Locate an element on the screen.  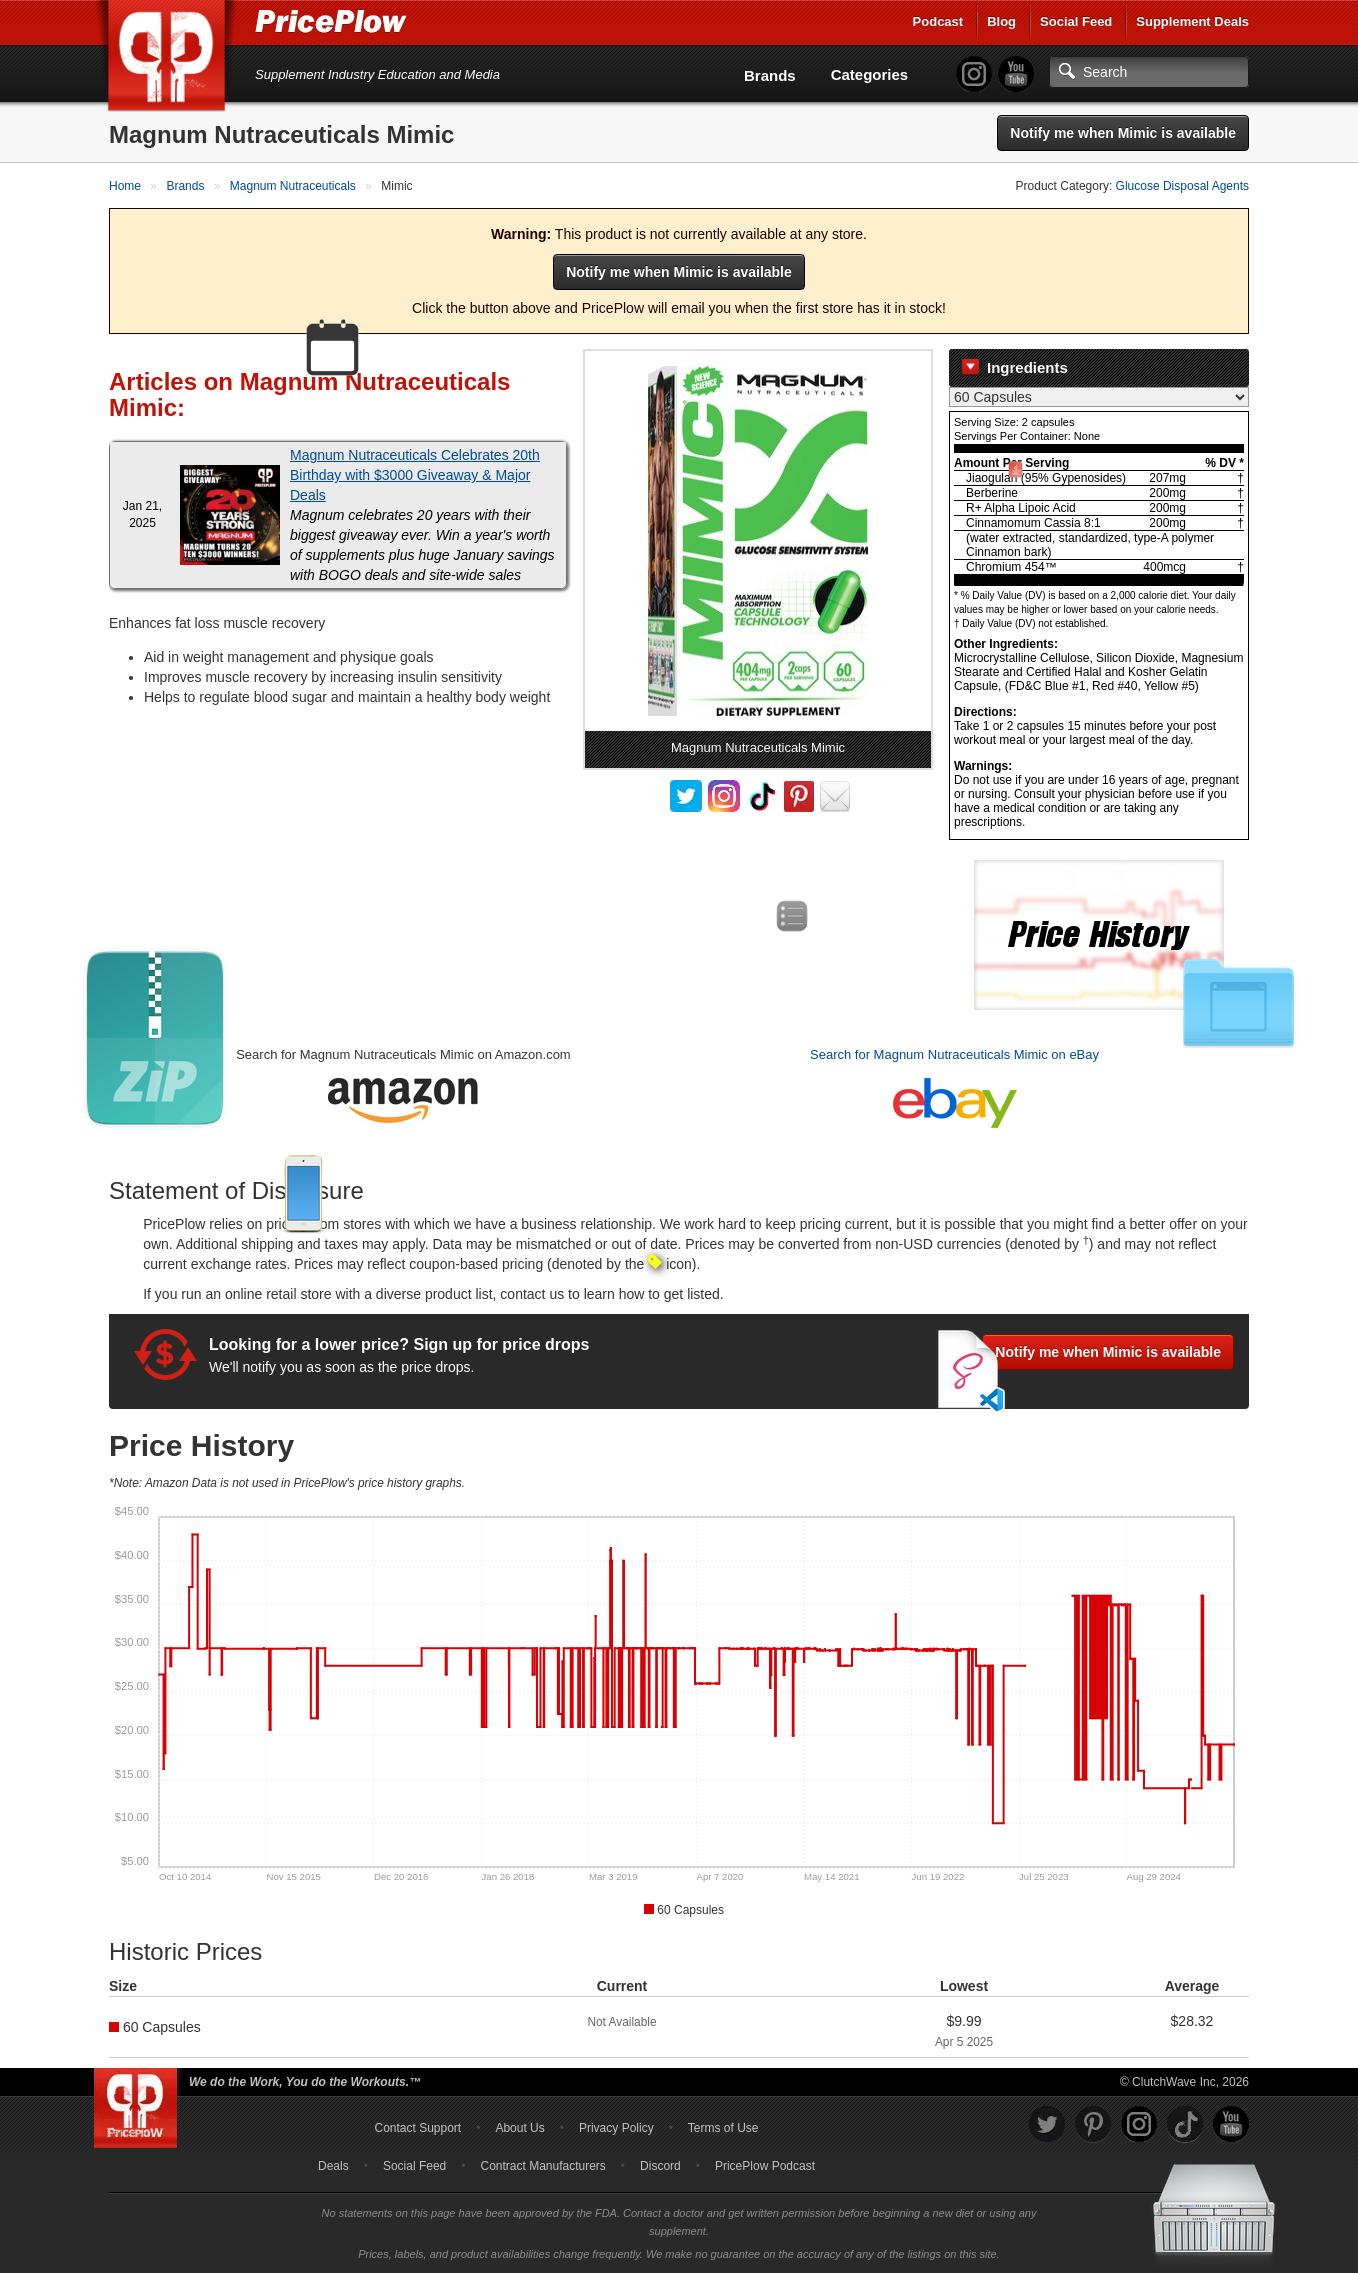
open calendar app is located at coordinates (332, 349).